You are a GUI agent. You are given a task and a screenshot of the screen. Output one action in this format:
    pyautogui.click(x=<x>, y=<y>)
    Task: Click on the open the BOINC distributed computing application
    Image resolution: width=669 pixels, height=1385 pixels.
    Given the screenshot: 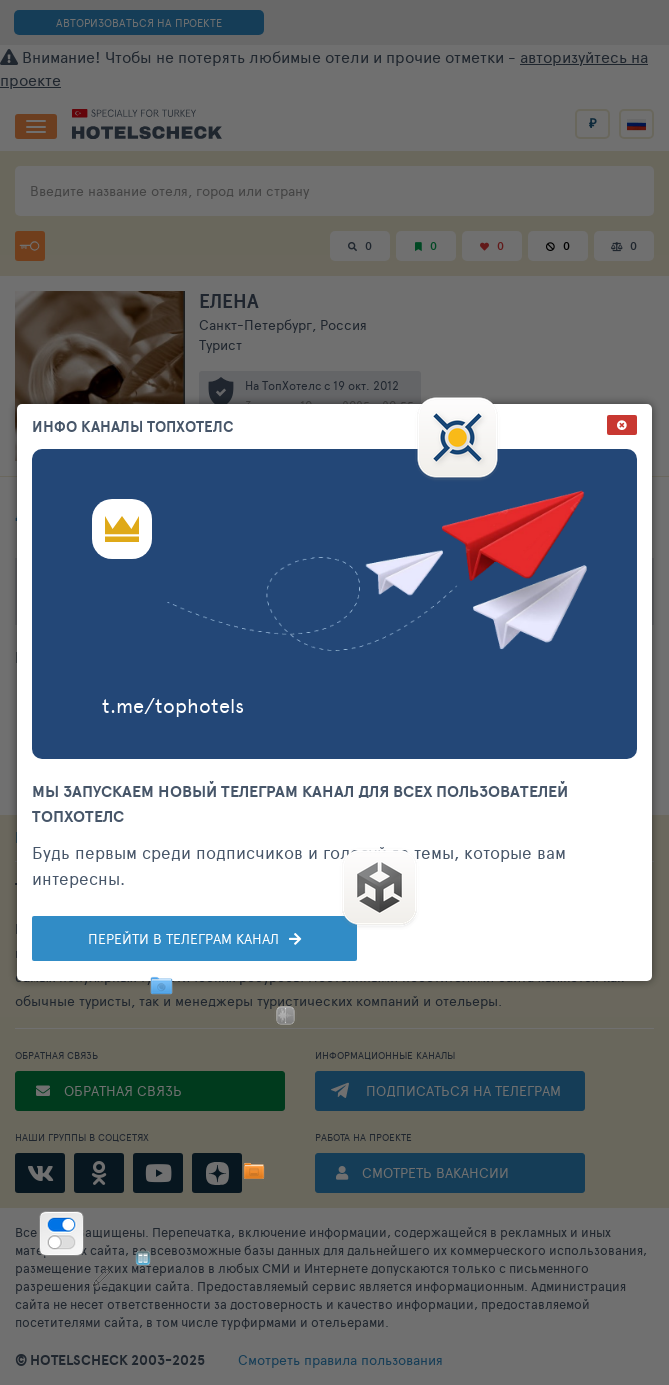 What is the action you would take?
    pyautogui.click(x=457, y=437)
    